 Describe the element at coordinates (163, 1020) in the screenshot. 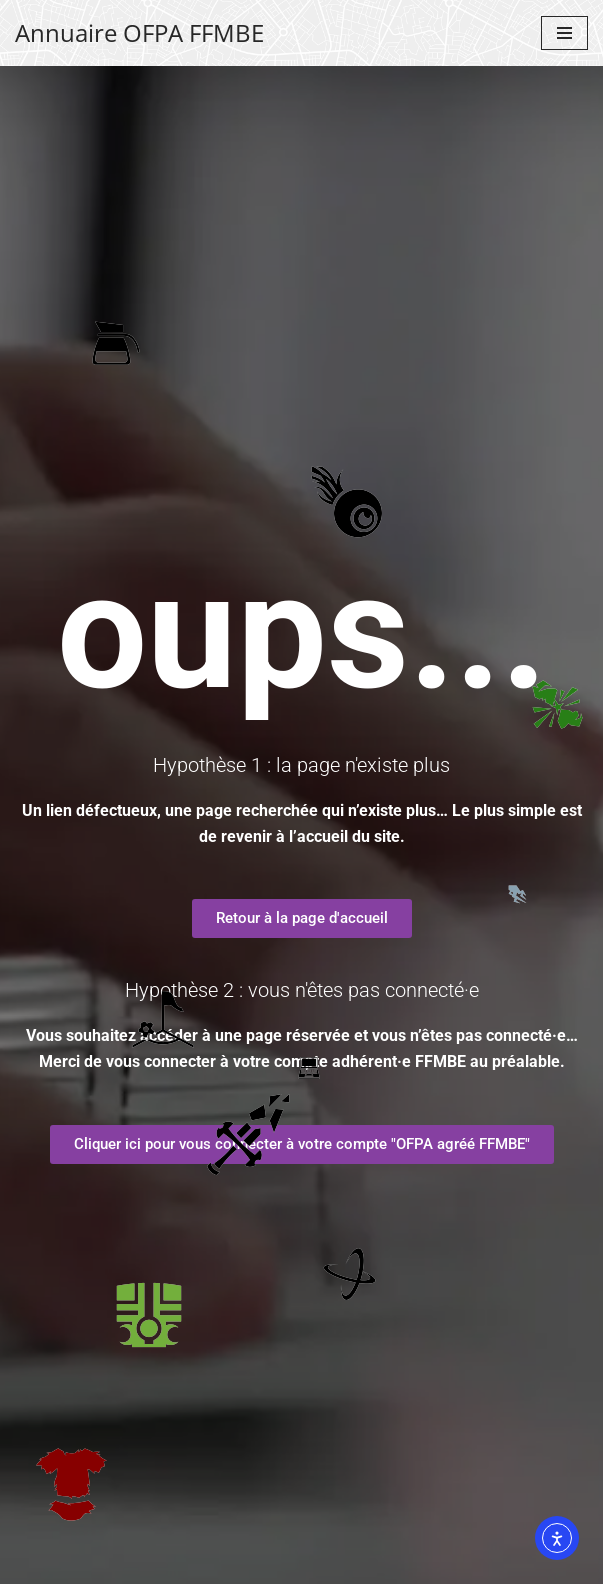

I see `indicates a corner kick in a soccer/football game` at that location.